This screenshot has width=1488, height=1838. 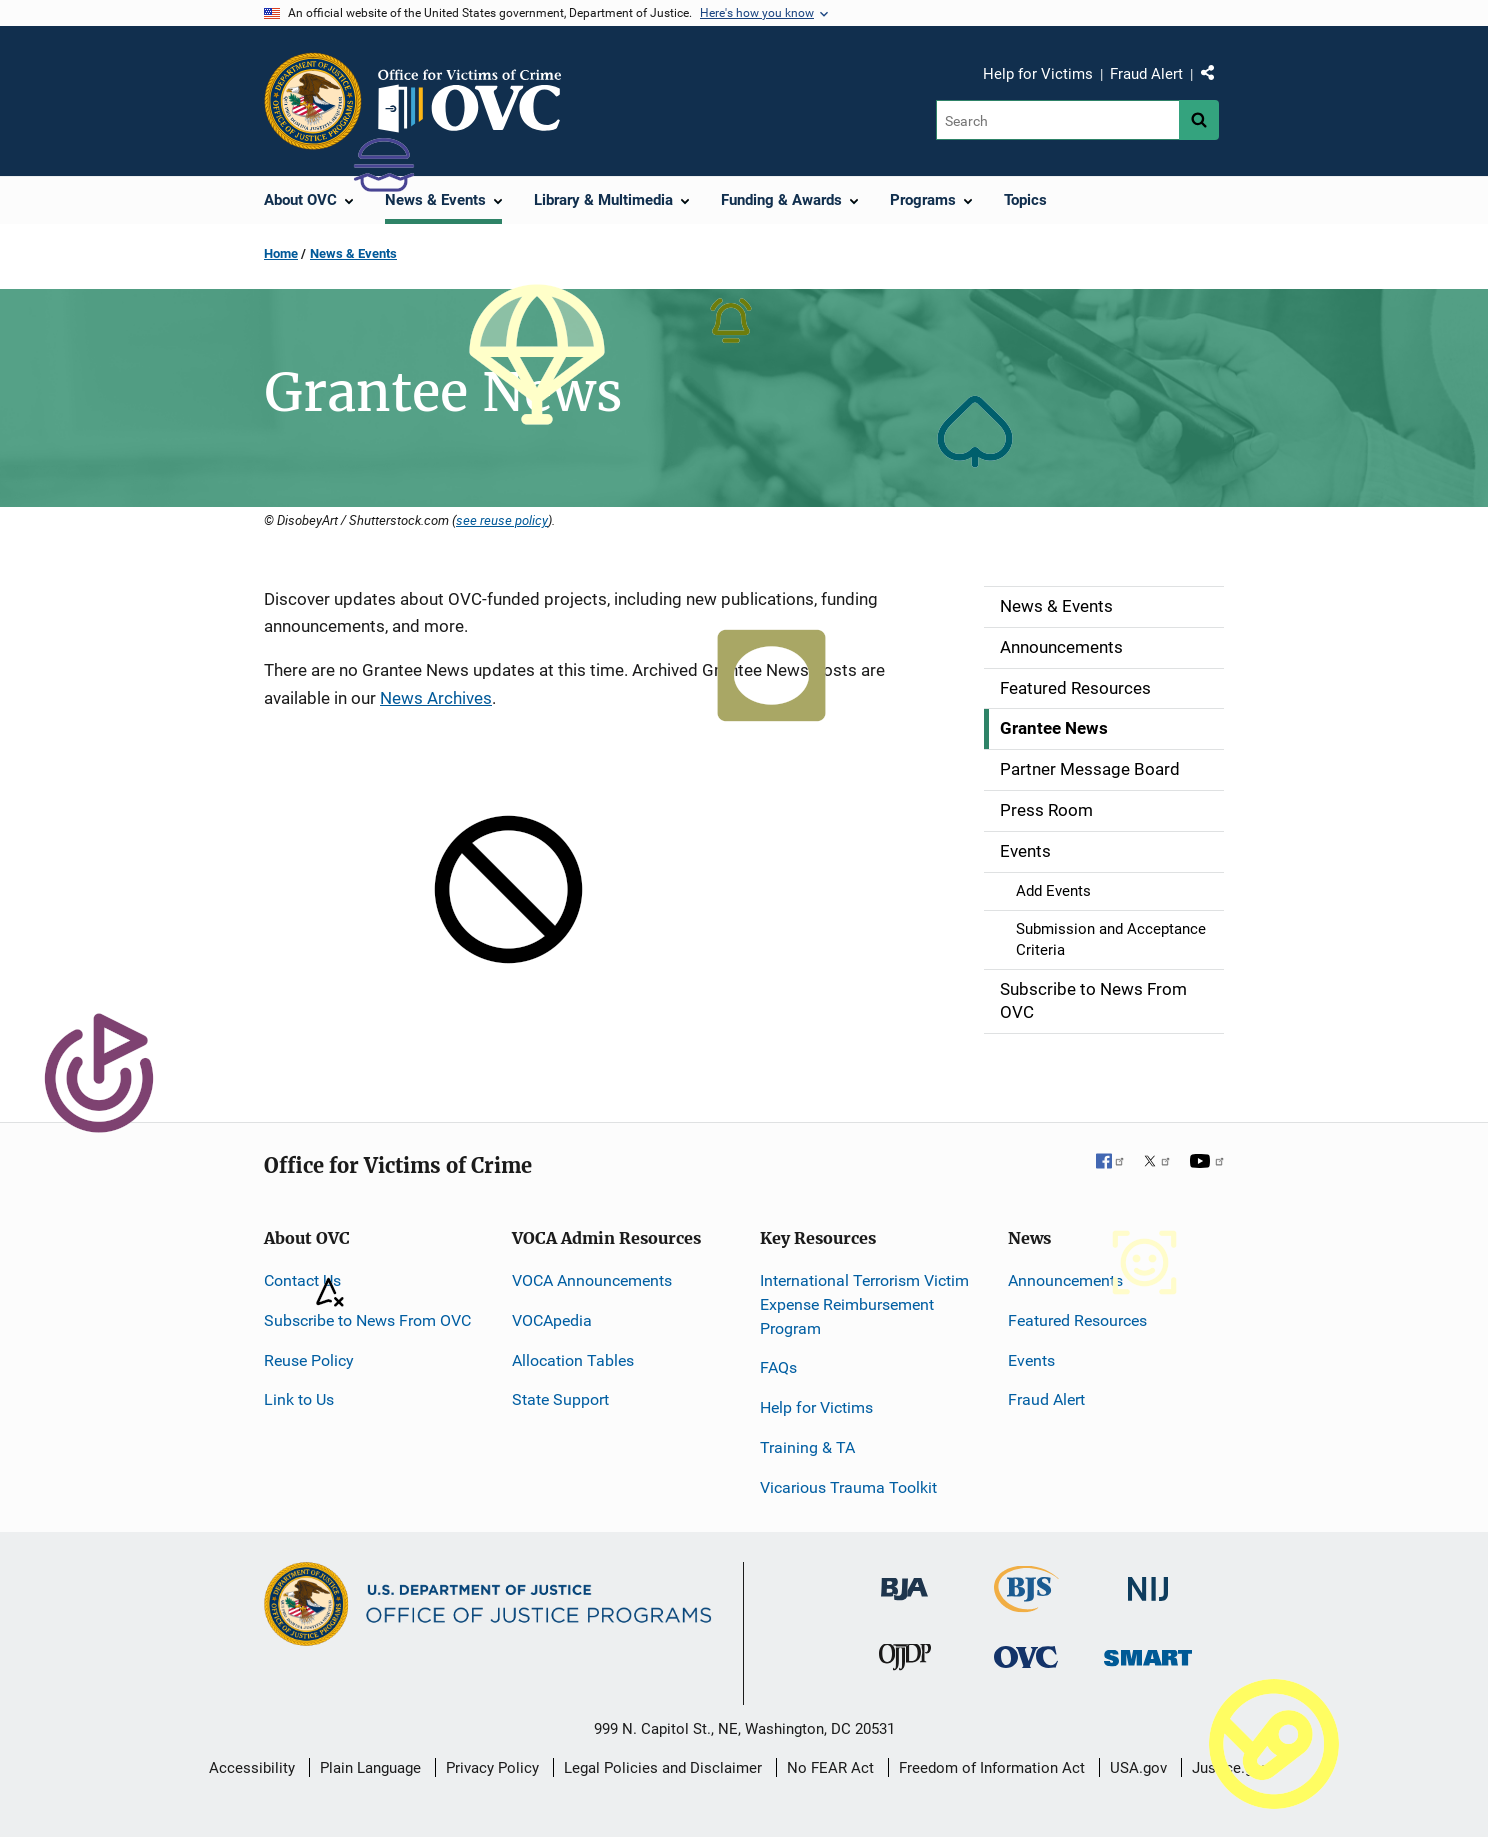 I want to click on open steam gaming platform, so click(x=1274, y=1744).